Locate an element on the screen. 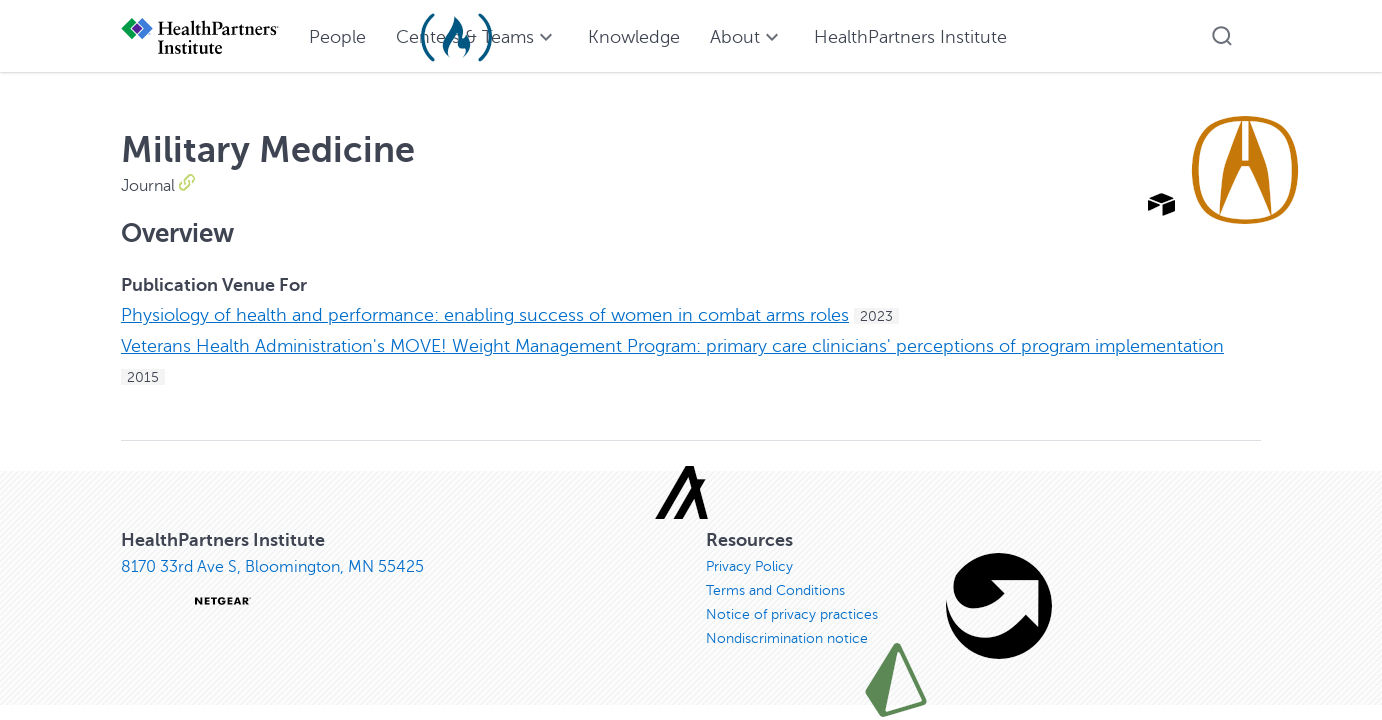  visit portableapps.com website is located at coordinates (999, 606).